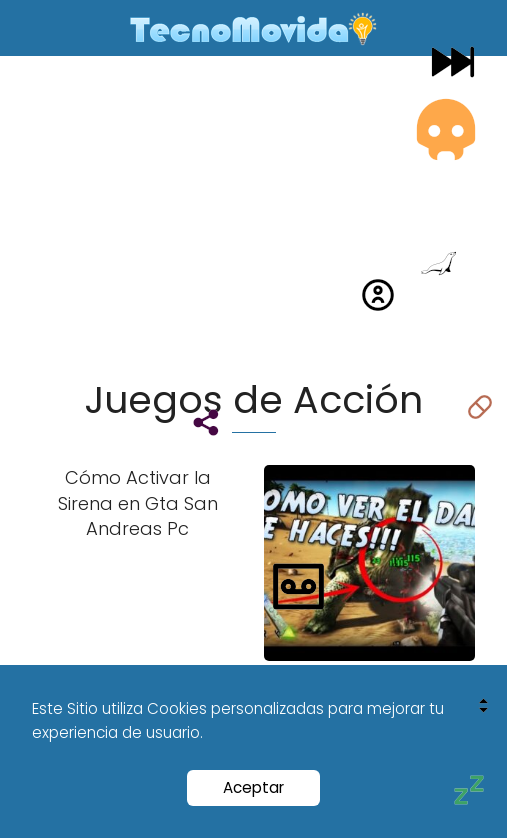 The width and height of the screenshot is (507, 838). What do you see at coordinates (483, 705) in the screenshot?
I see `expand or collapse content vertically` at bounding box center [483, 705].